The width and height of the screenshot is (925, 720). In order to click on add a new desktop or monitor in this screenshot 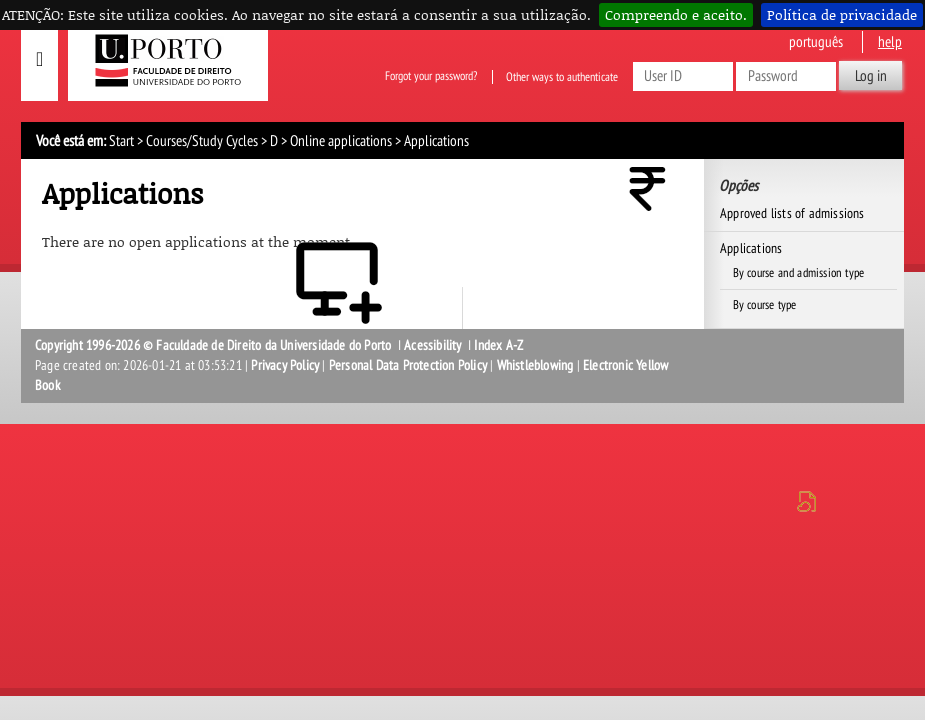, I will do `click(337, 279)`.